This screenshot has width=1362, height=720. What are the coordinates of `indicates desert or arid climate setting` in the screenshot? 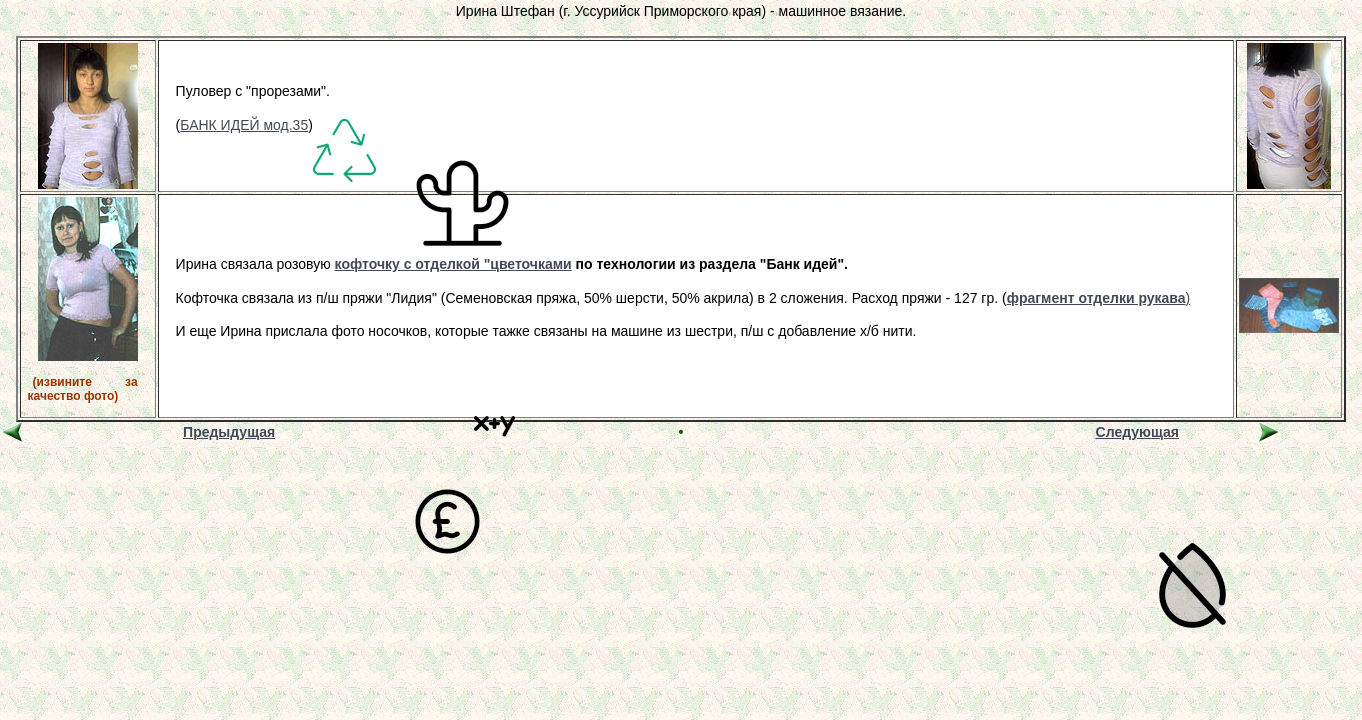 It's located at (462, 206).